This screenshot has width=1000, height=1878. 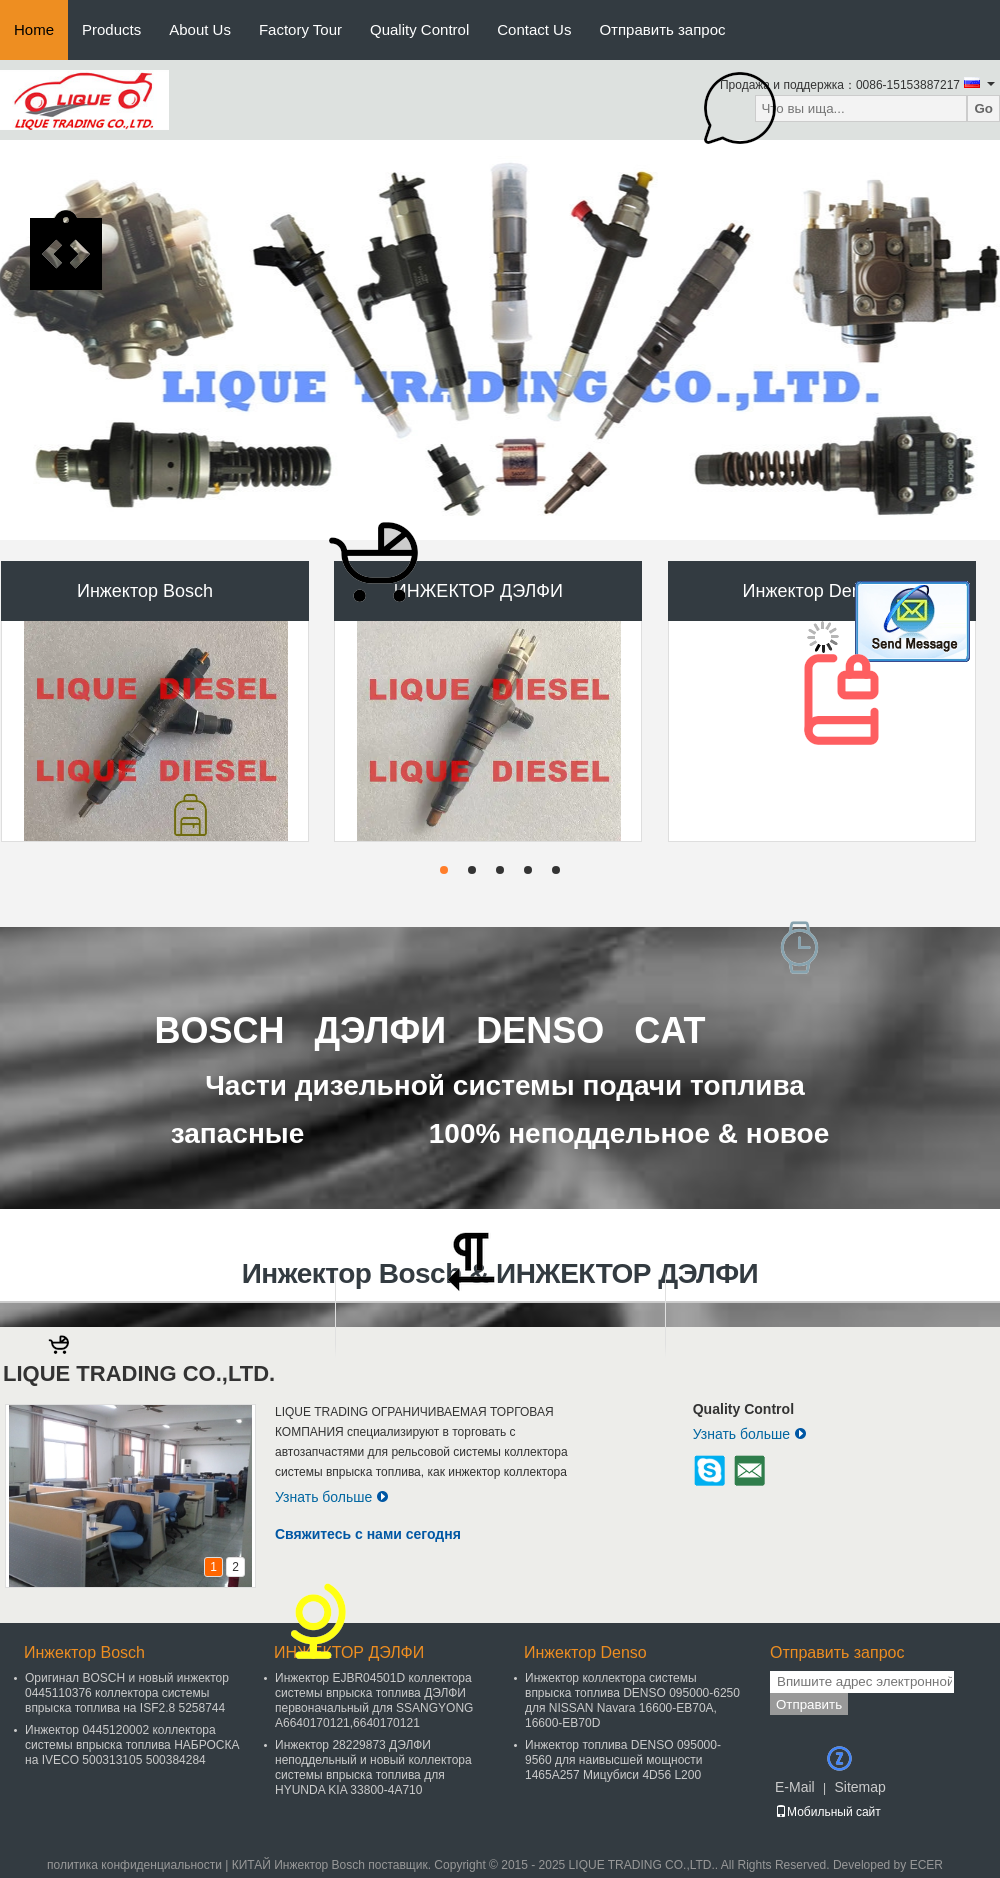 What do you see at coordinates (841, 699) in the screenshot?
I see `access a protected or locked document` at bounding box center [841, 699].